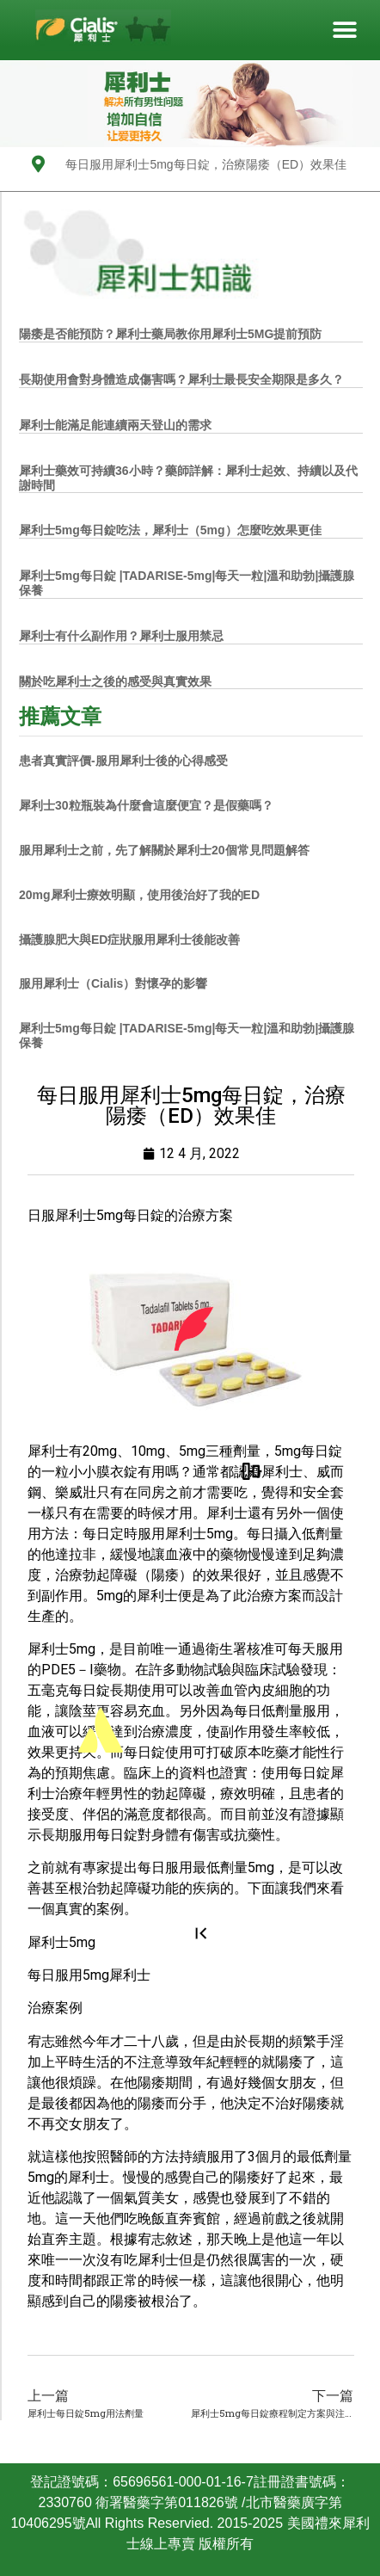  I want to click on skip to previous track, so click(200, 1933).